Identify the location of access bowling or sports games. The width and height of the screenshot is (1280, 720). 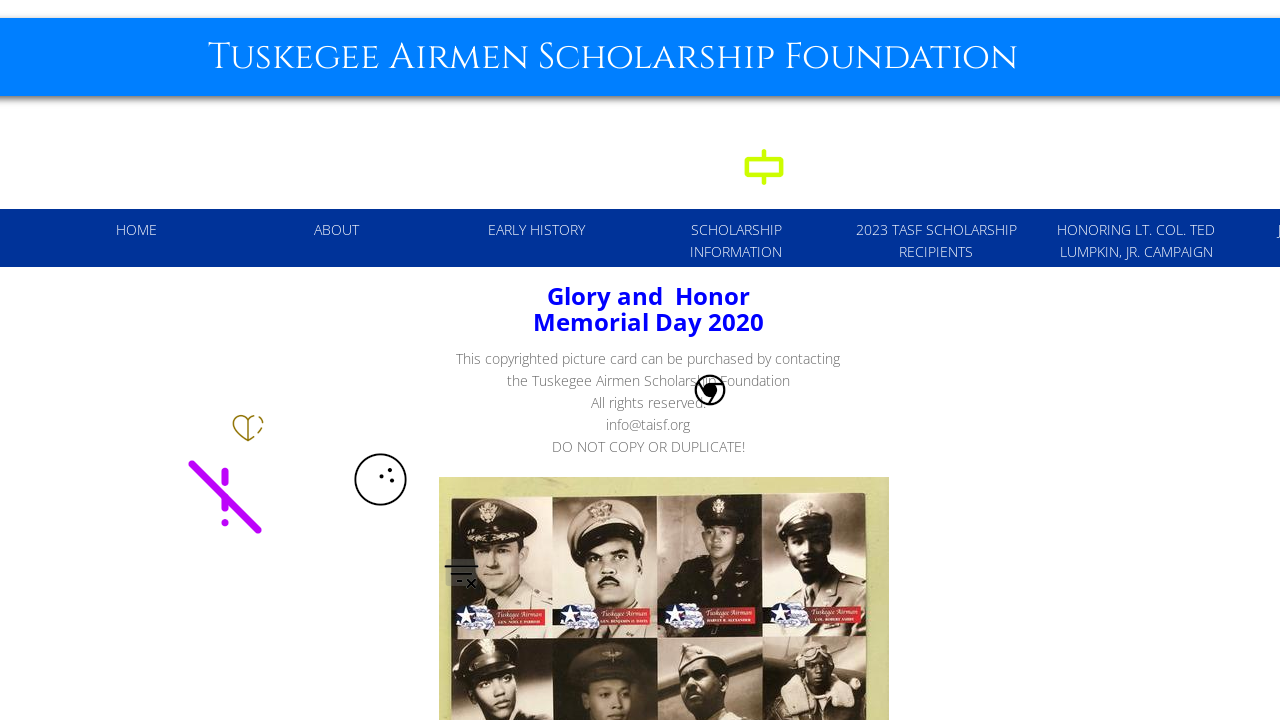
(380, 479).